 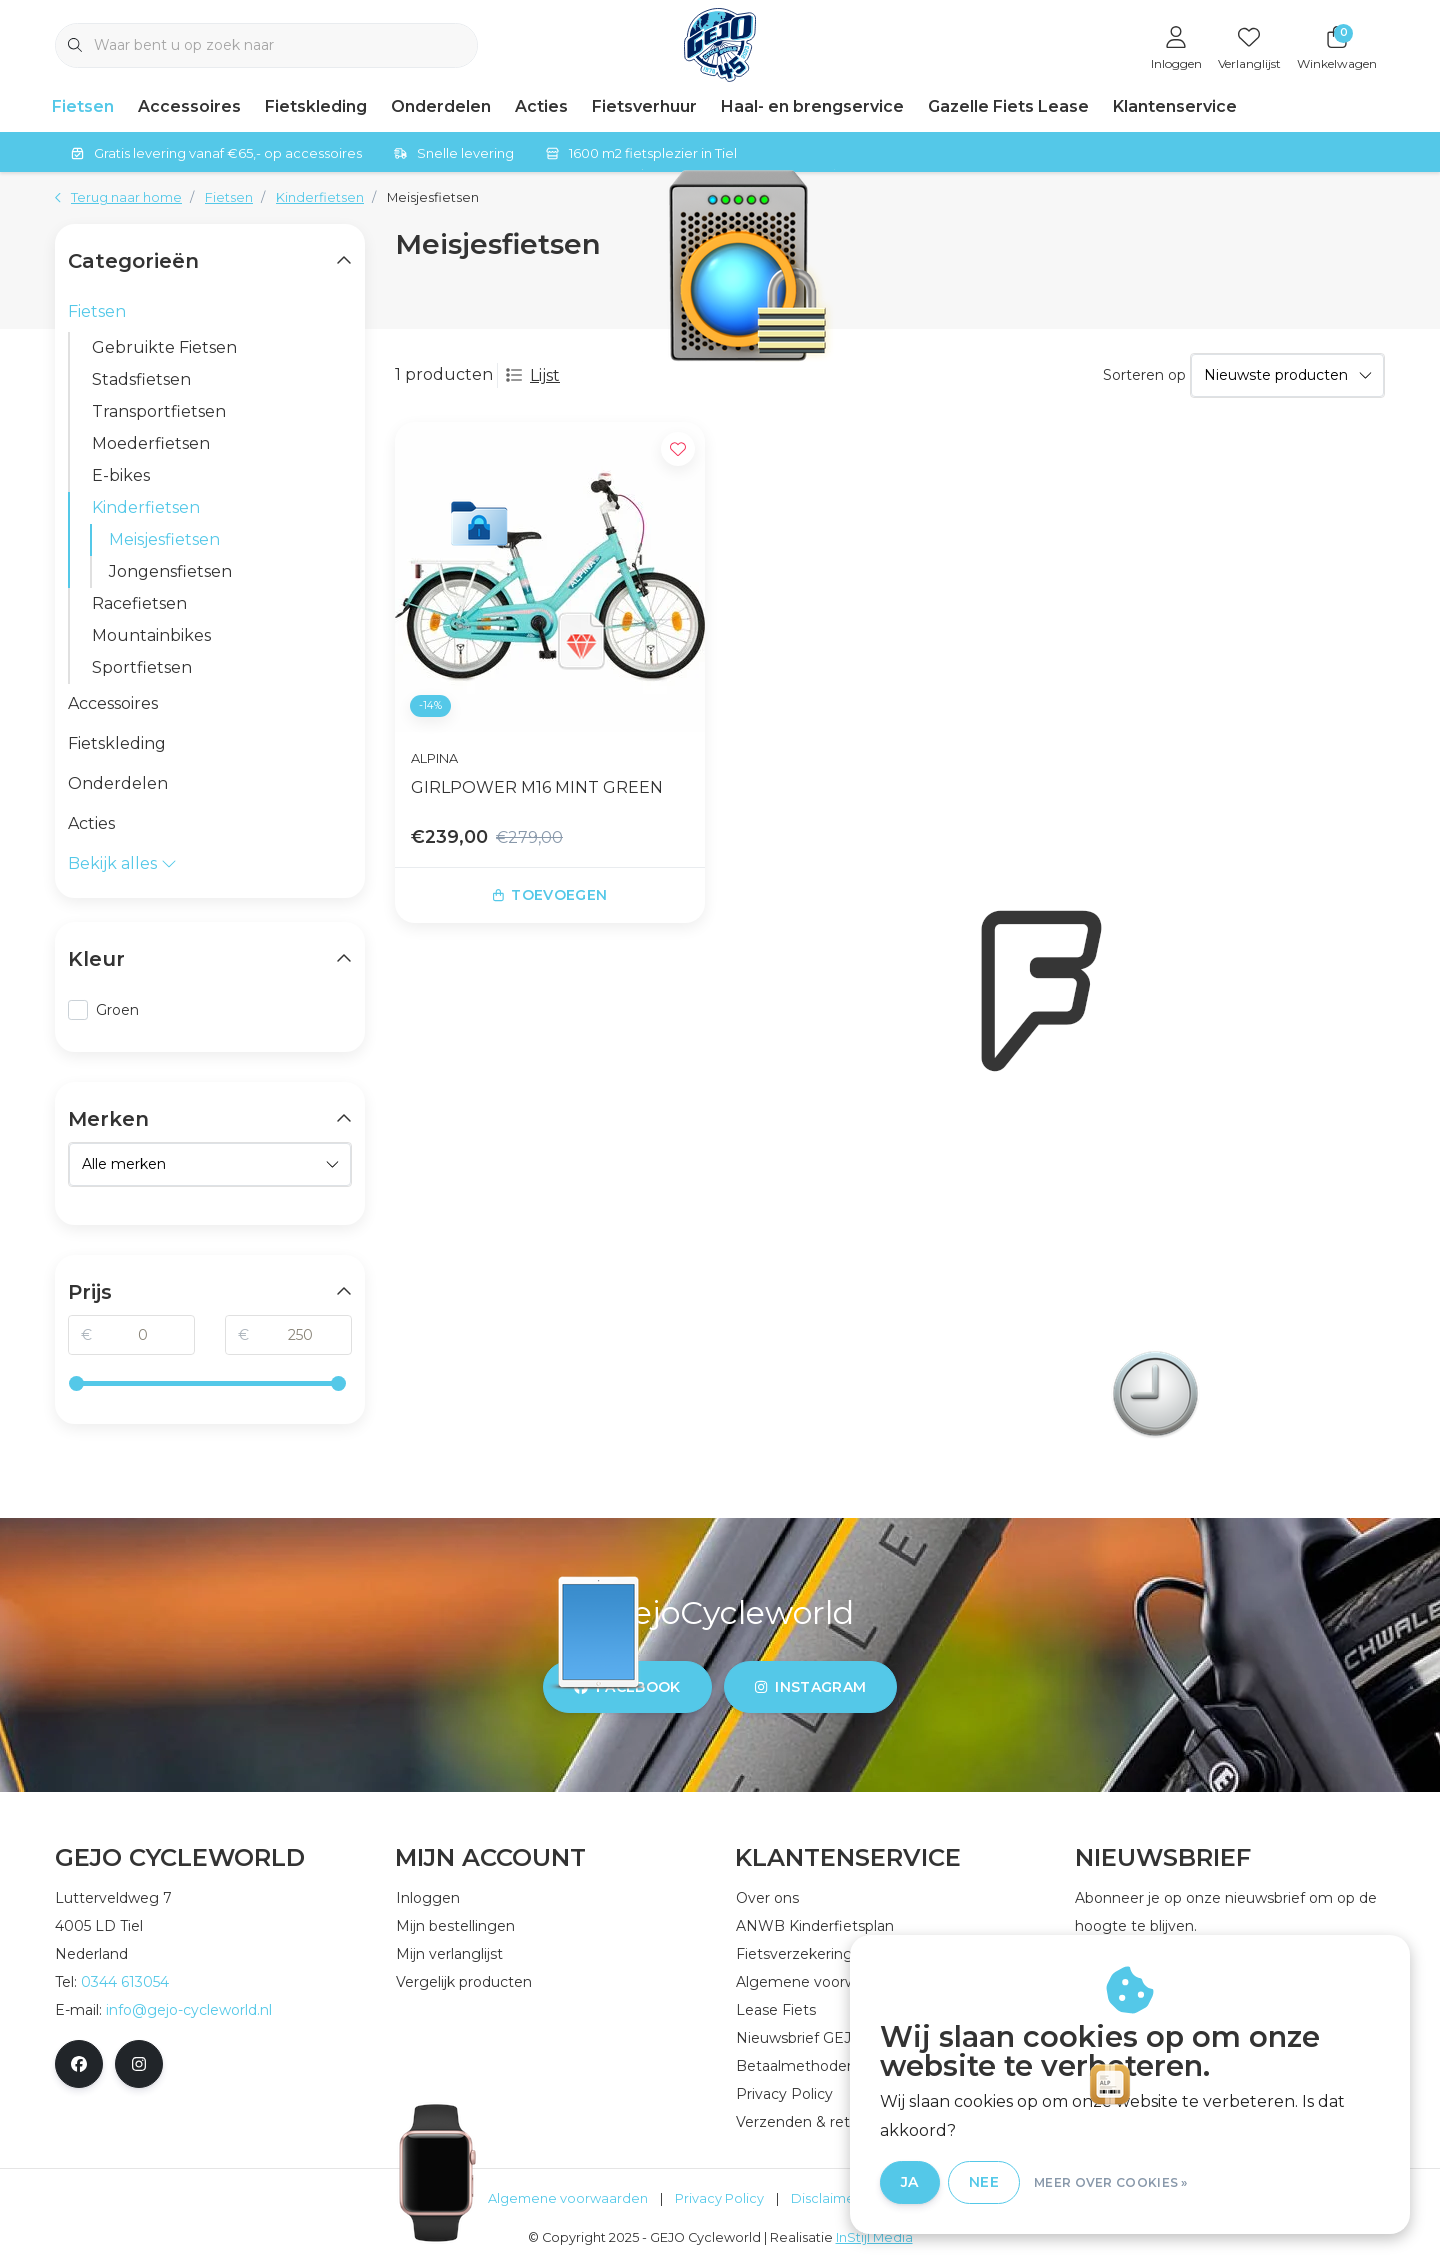 I want to click on apple watch device in connected devices list, so click(x=436, y=2173).